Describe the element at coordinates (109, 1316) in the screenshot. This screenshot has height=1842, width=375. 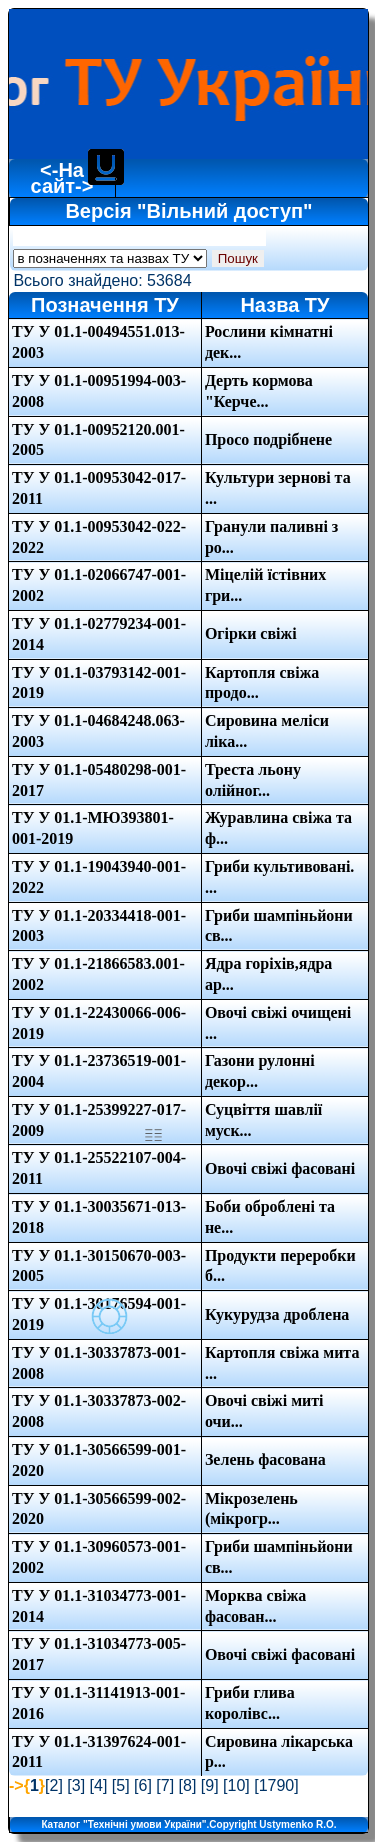
I see `access casino or gambling games` at that location.